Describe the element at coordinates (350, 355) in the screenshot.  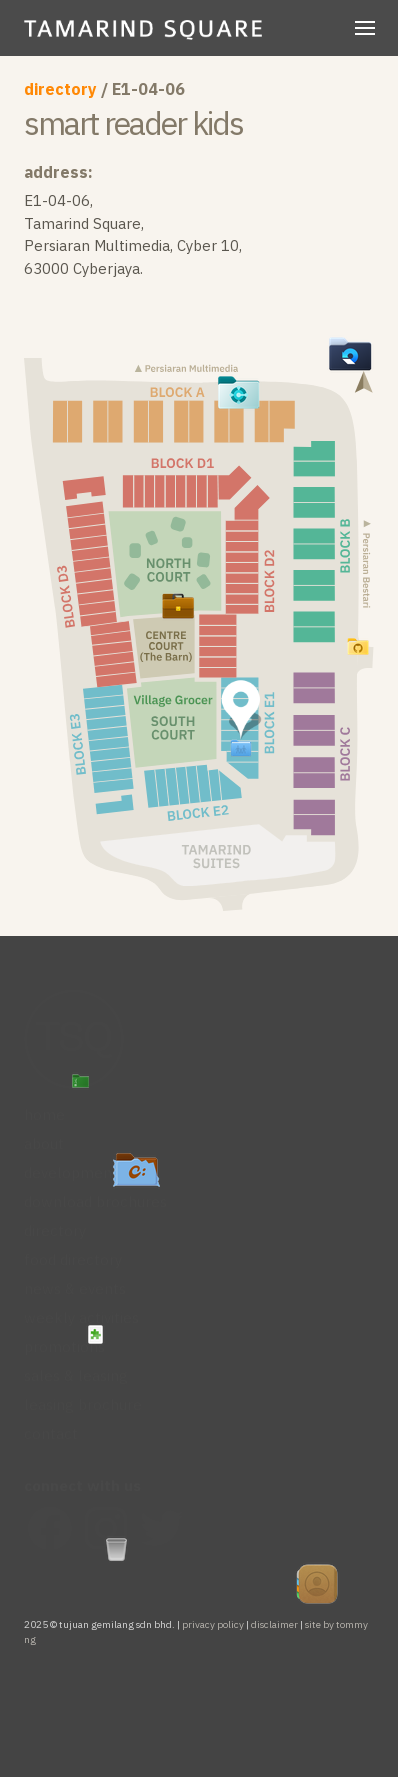
I see `open wondershare repairit files folder` at that location.